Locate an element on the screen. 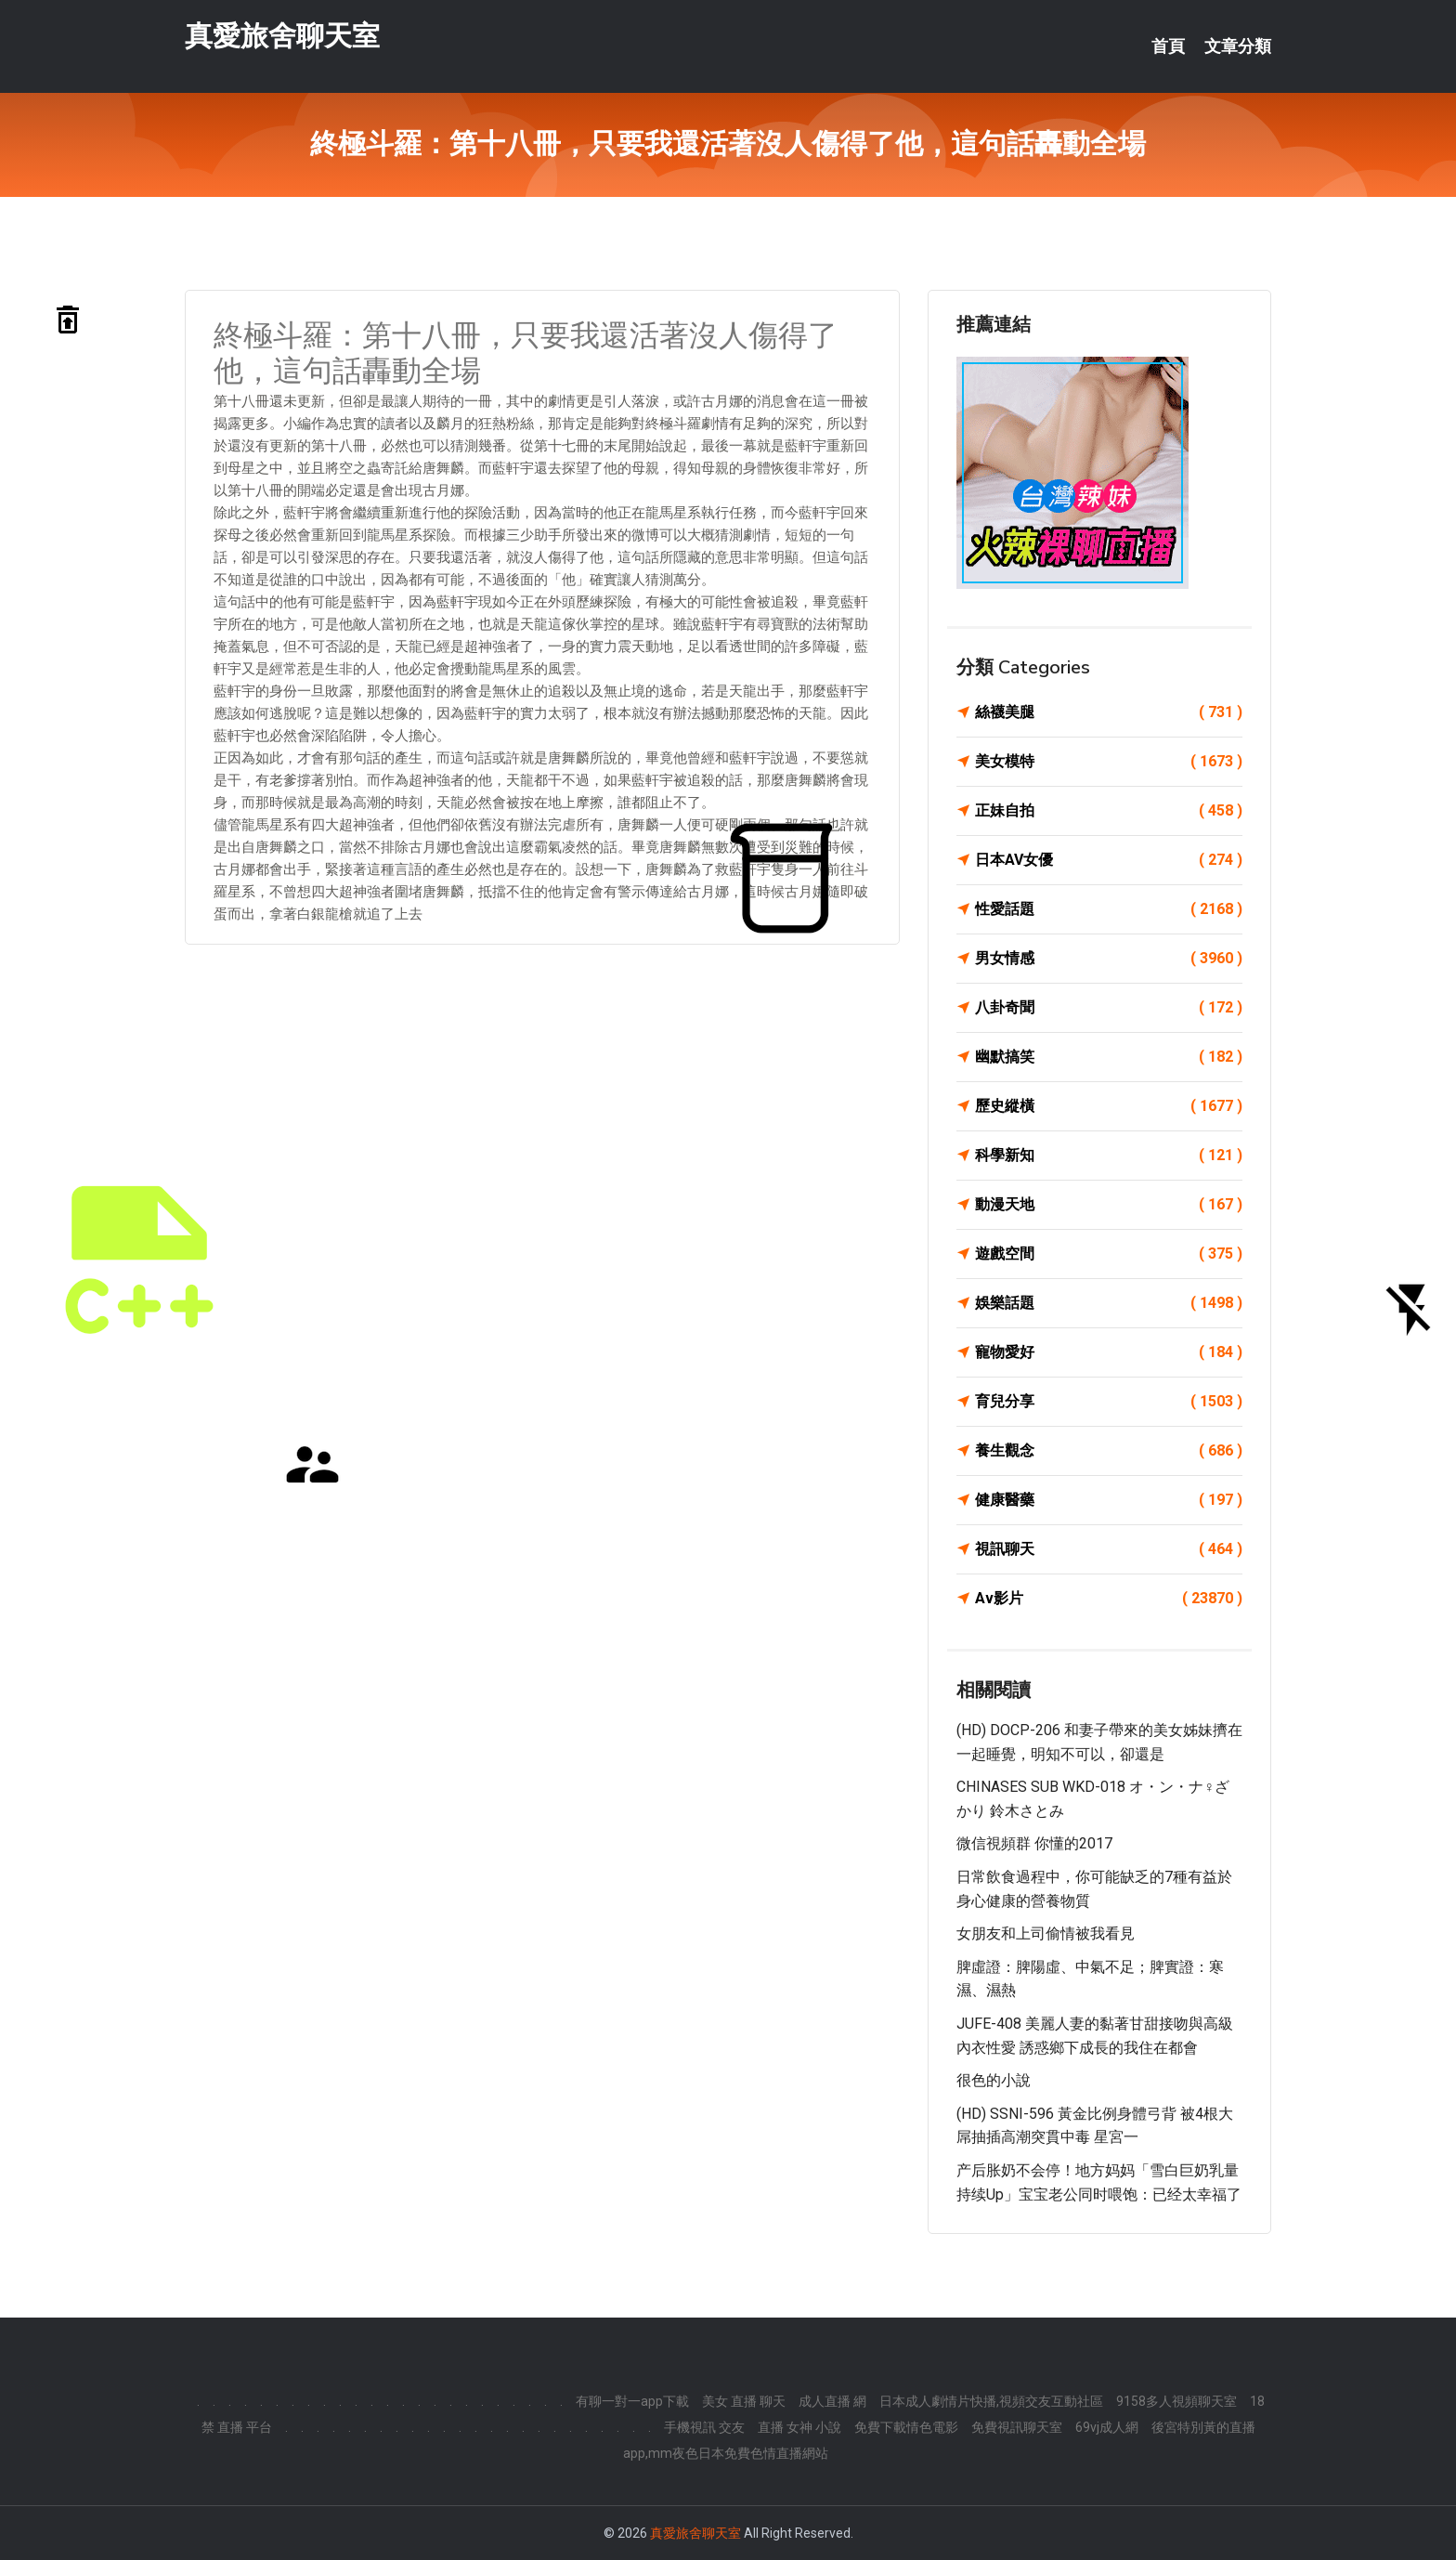 The height and width of the screenshot is (2560, 1456). restore a deleted item from trash is located at coordinates (68, 320).